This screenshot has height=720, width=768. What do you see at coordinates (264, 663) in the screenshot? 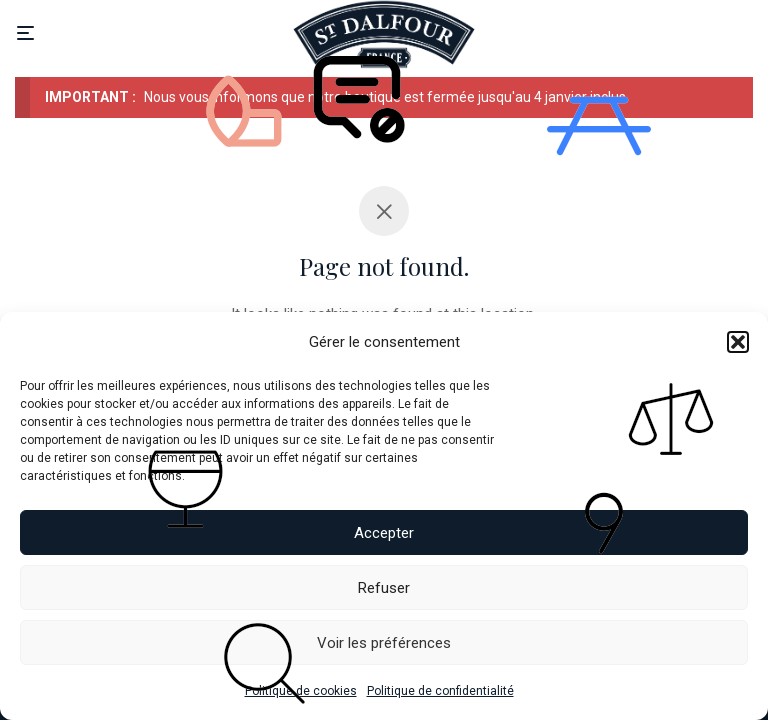
I see `search for content or items` at bounding box center [264, 663].